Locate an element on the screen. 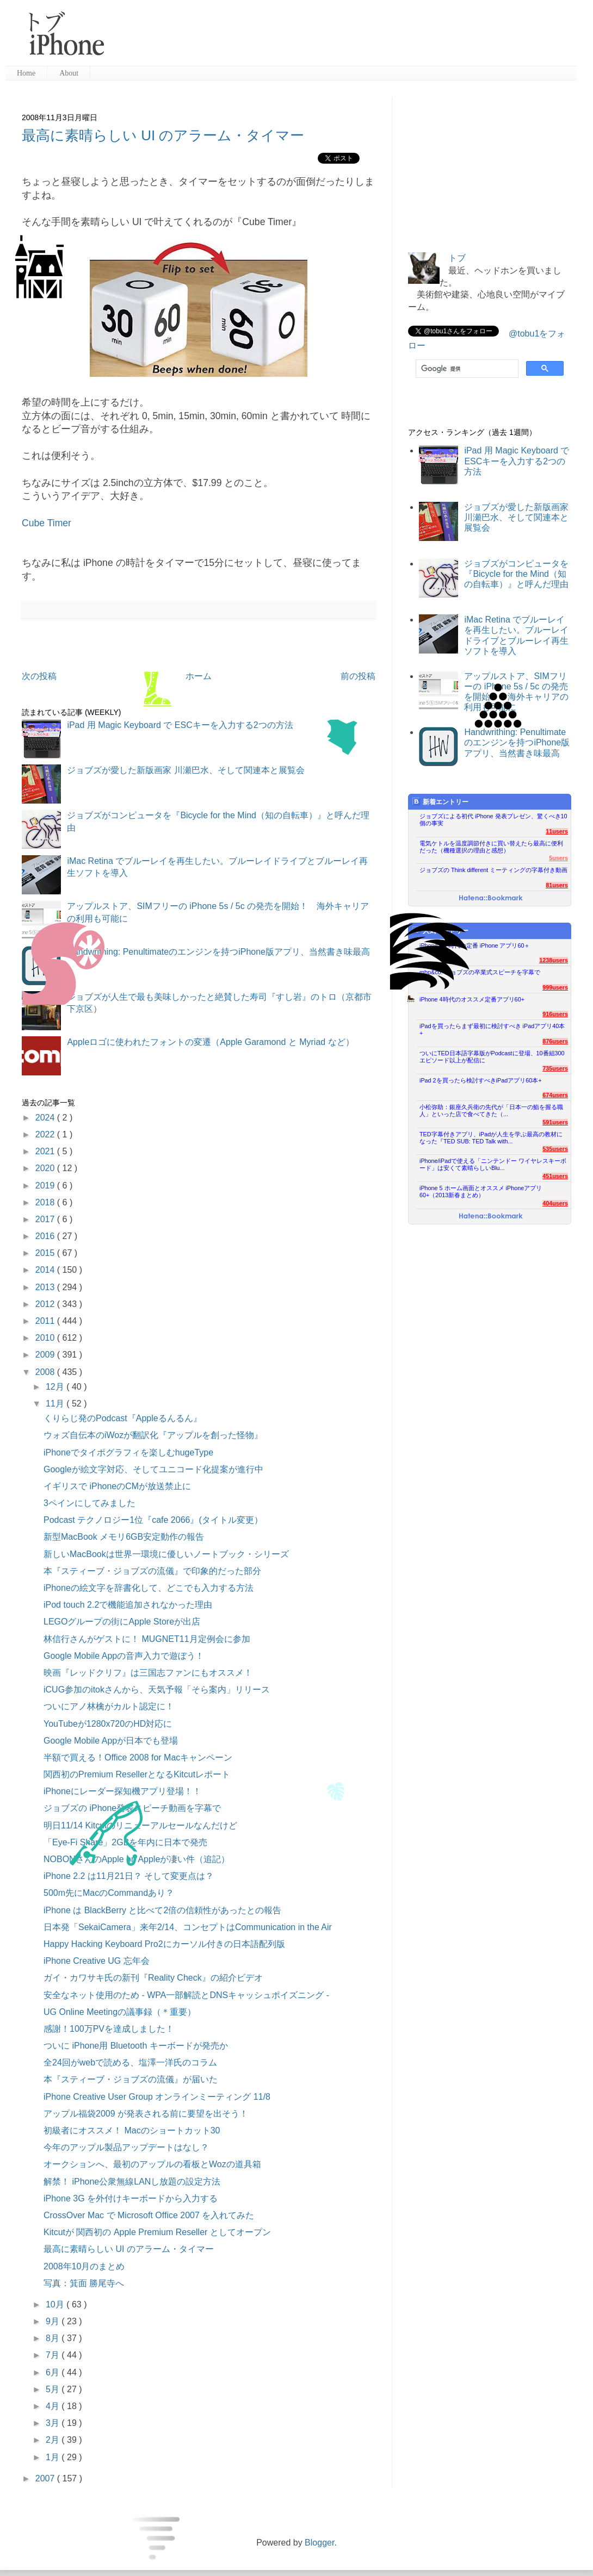  access the village or town area is located at coordinates (39, 266).